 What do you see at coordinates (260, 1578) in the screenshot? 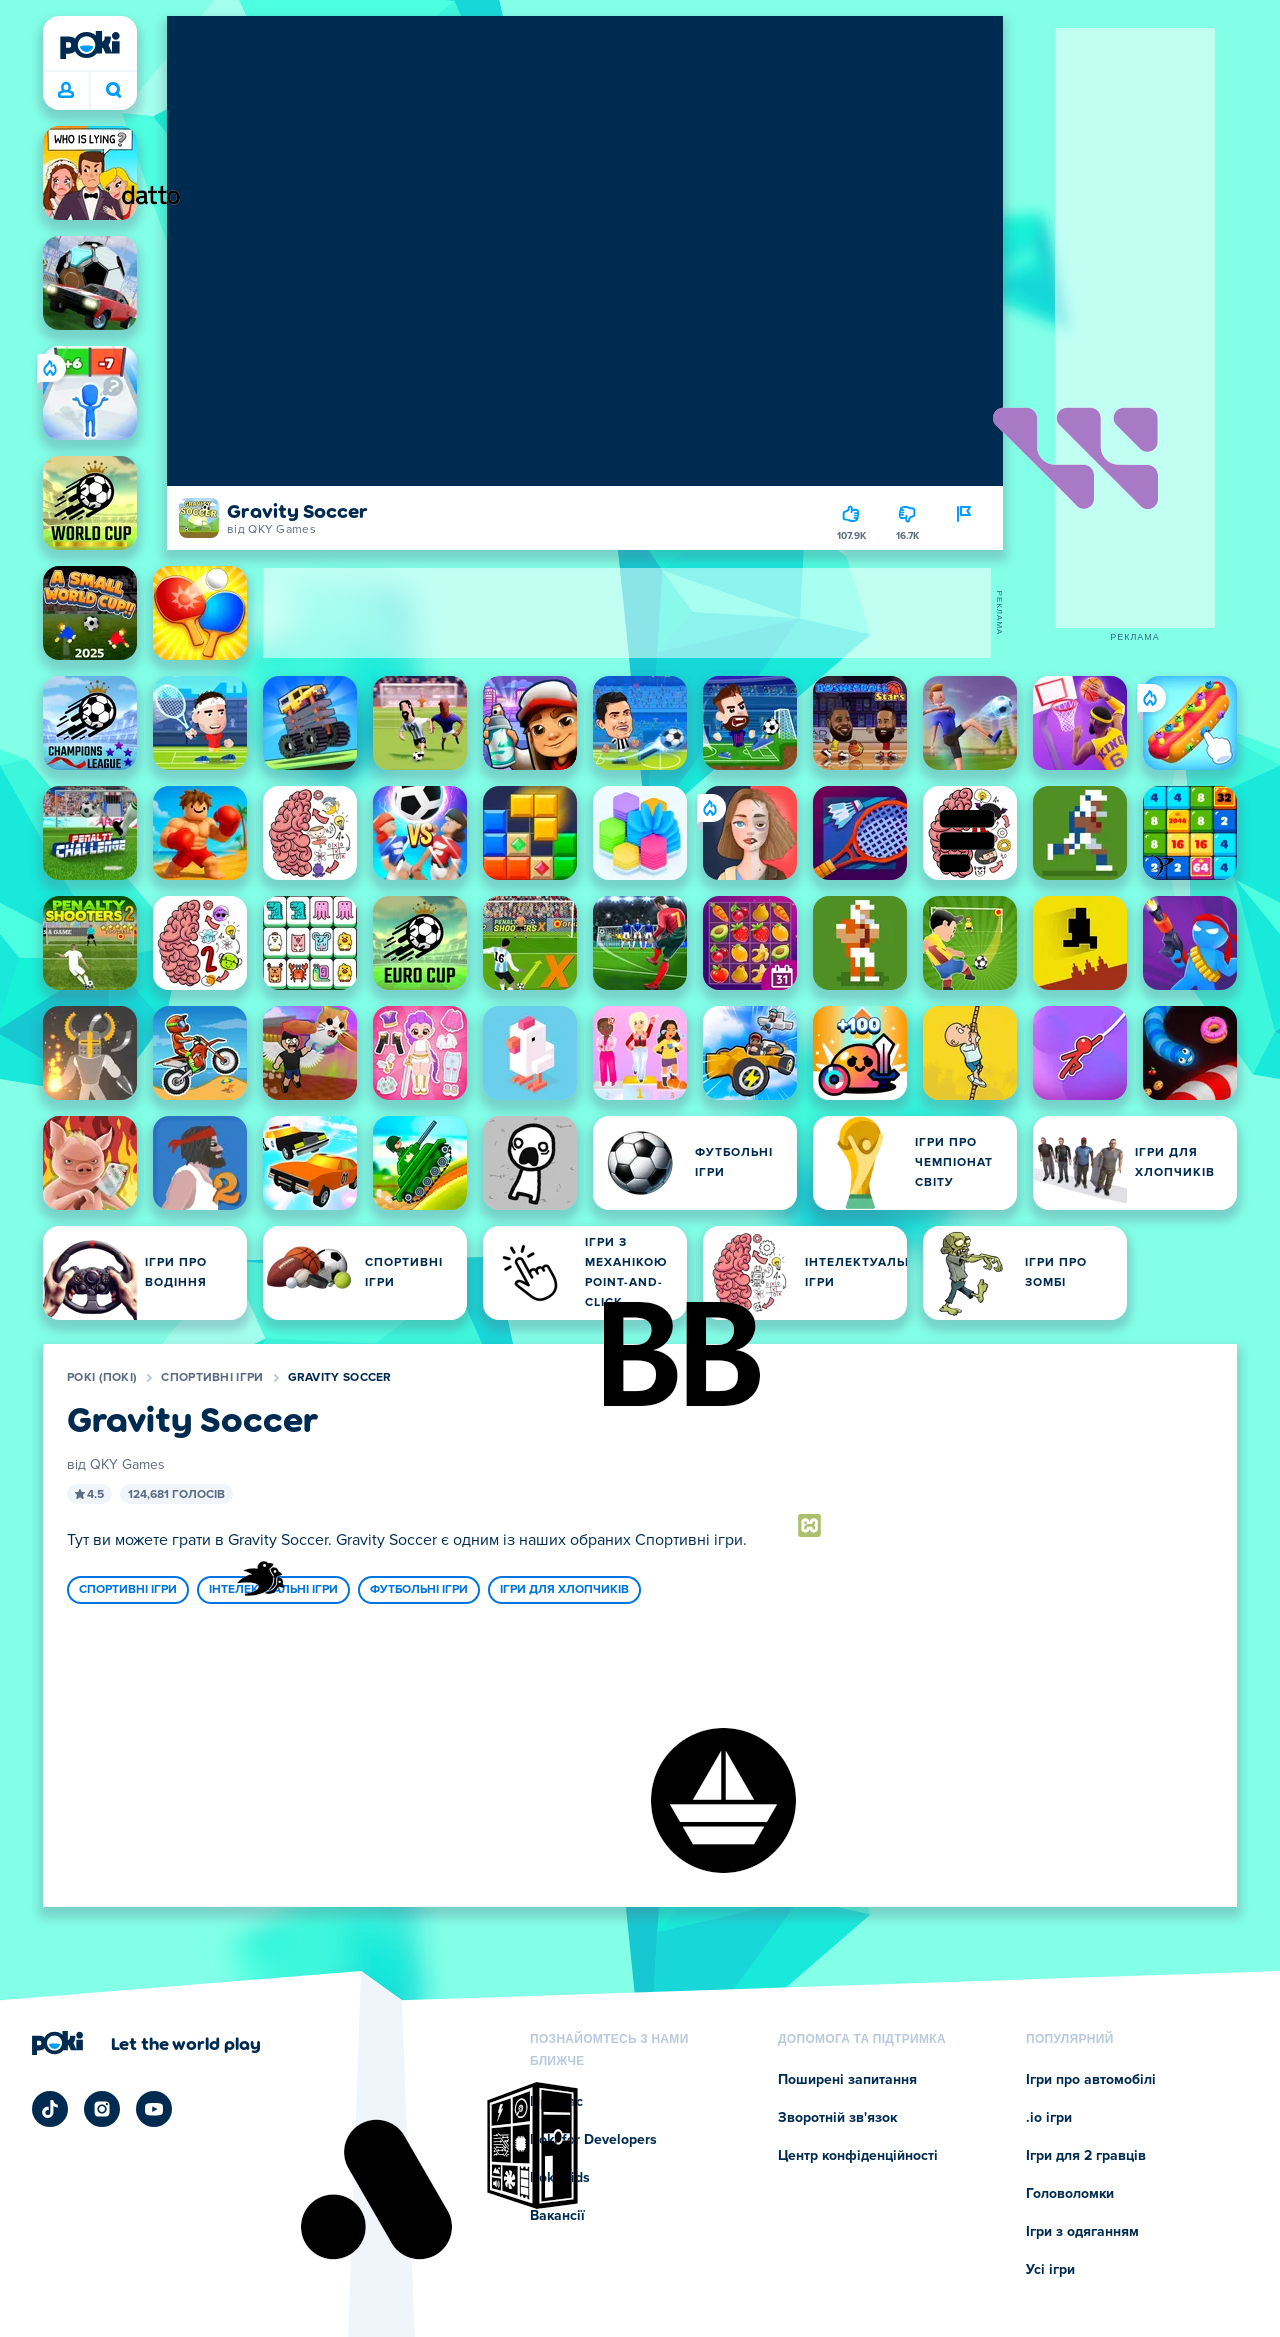
I see `bevy game engine logo` at bounding box center [260, 1578].